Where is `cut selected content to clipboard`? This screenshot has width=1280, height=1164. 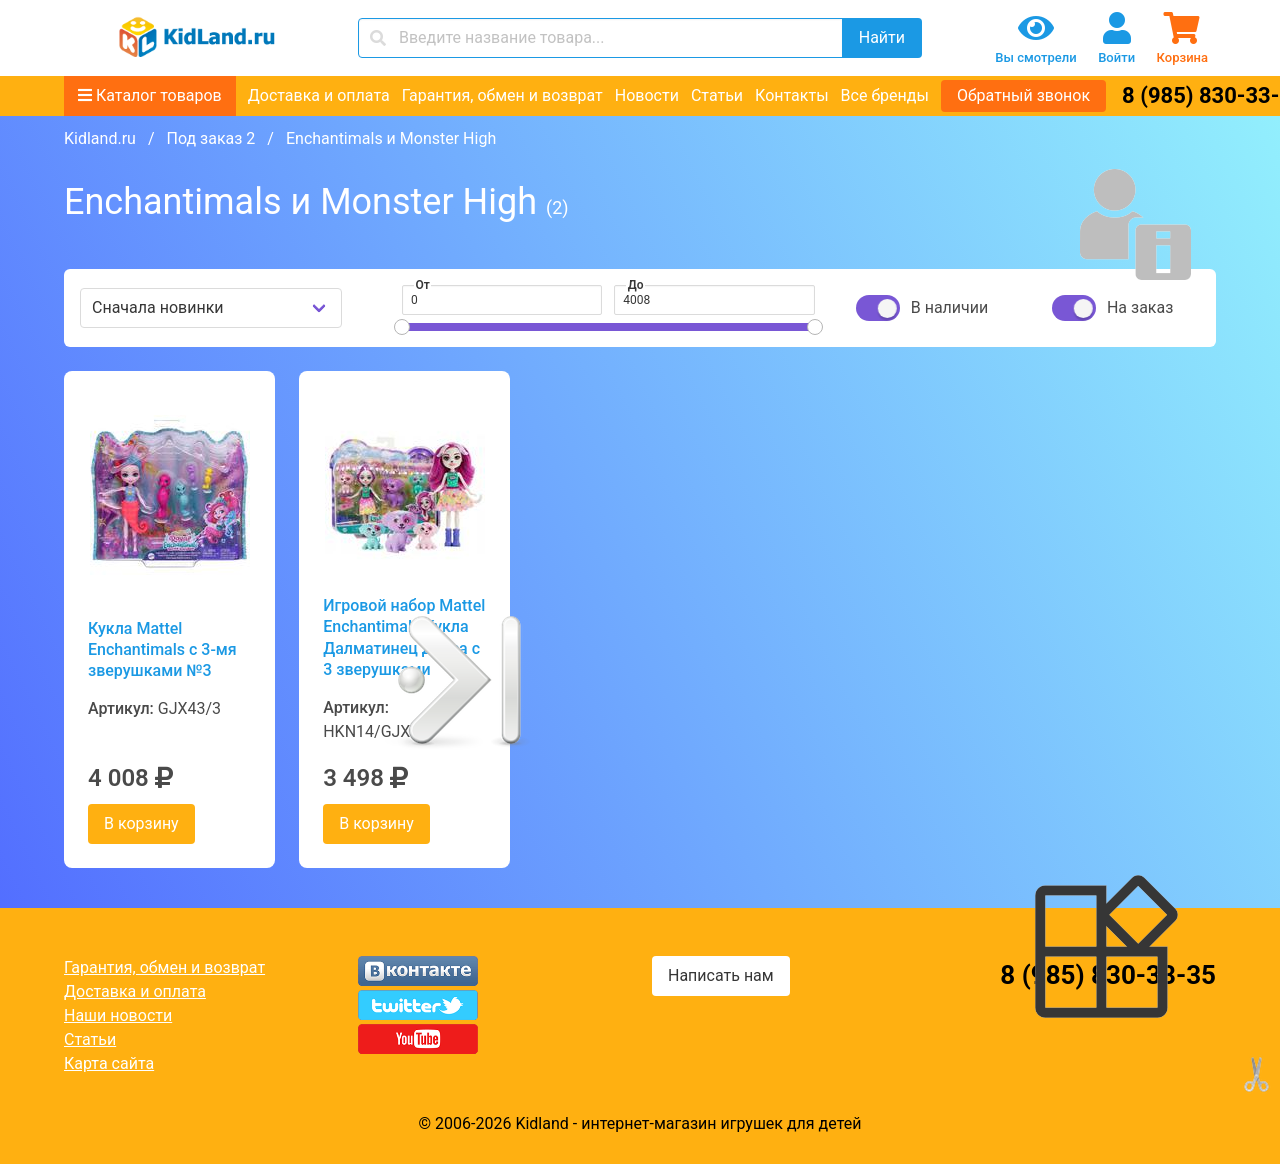
cut selected content to clipboard is located at coordinates (1256, 1074).